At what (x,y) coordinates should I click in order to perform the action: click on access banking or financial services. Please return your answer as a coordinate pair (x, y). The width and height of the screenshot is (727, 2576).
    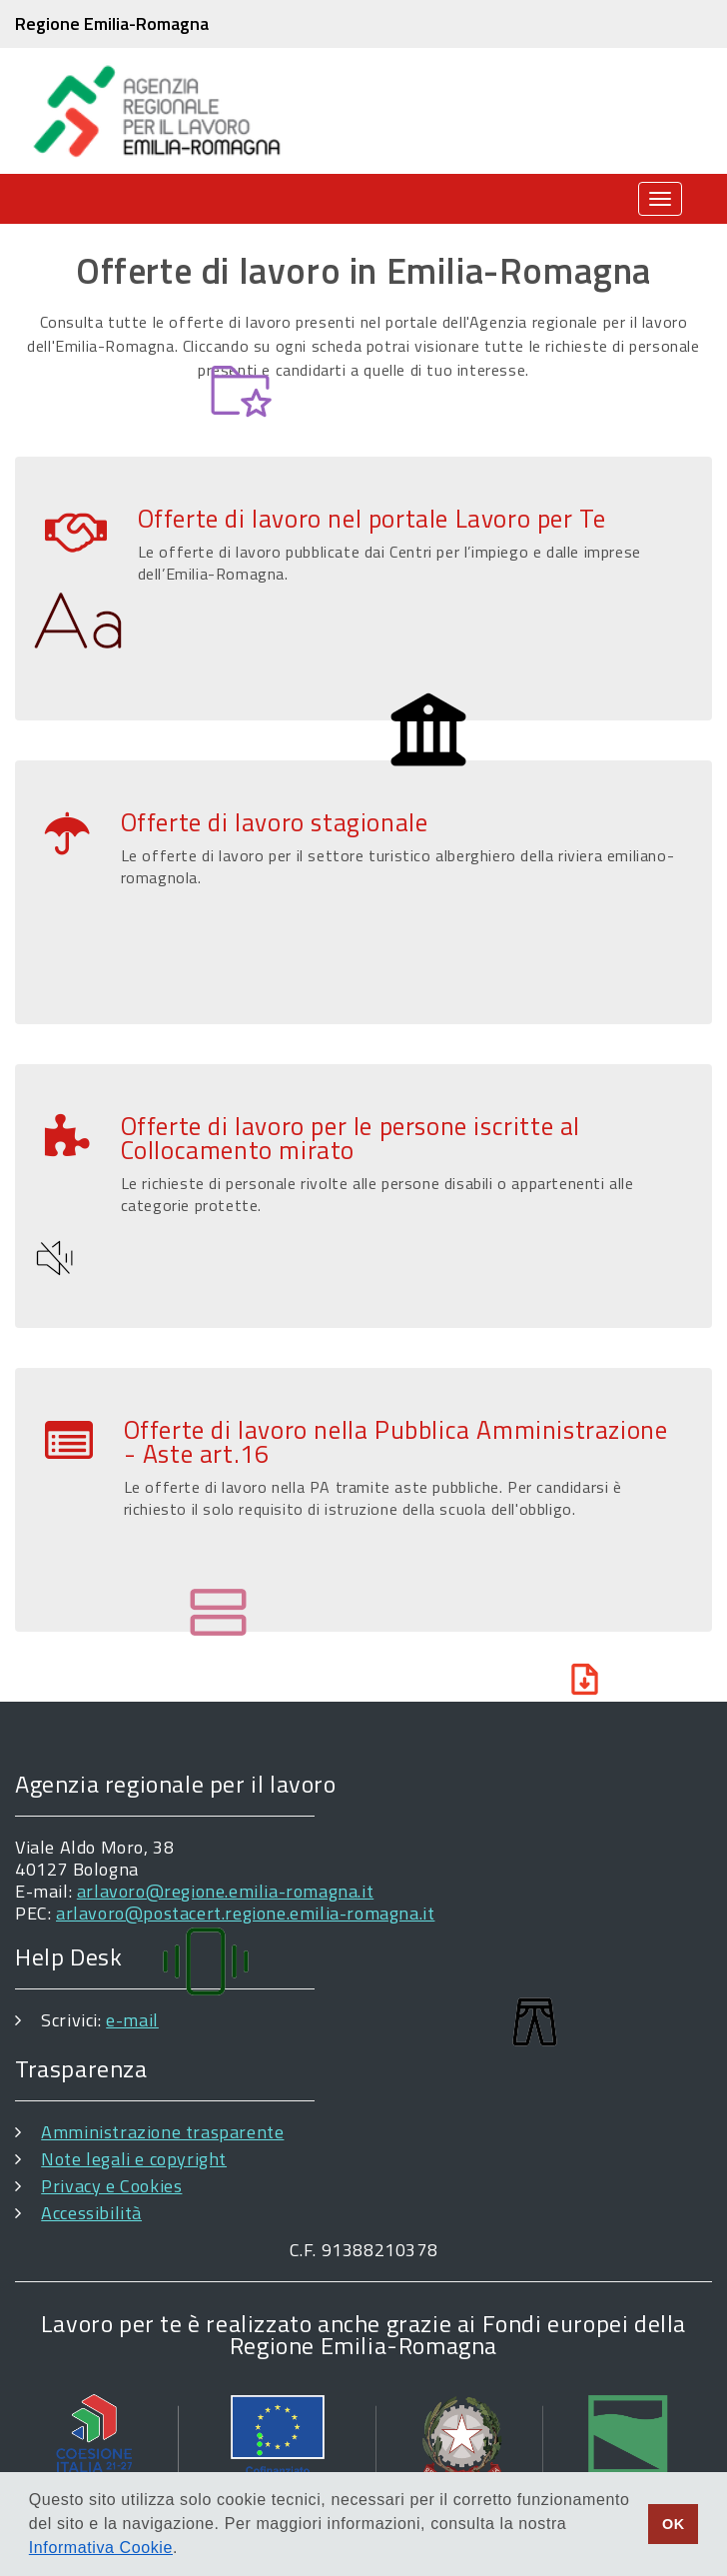
    Looking at the image, I should click on (428, 728).